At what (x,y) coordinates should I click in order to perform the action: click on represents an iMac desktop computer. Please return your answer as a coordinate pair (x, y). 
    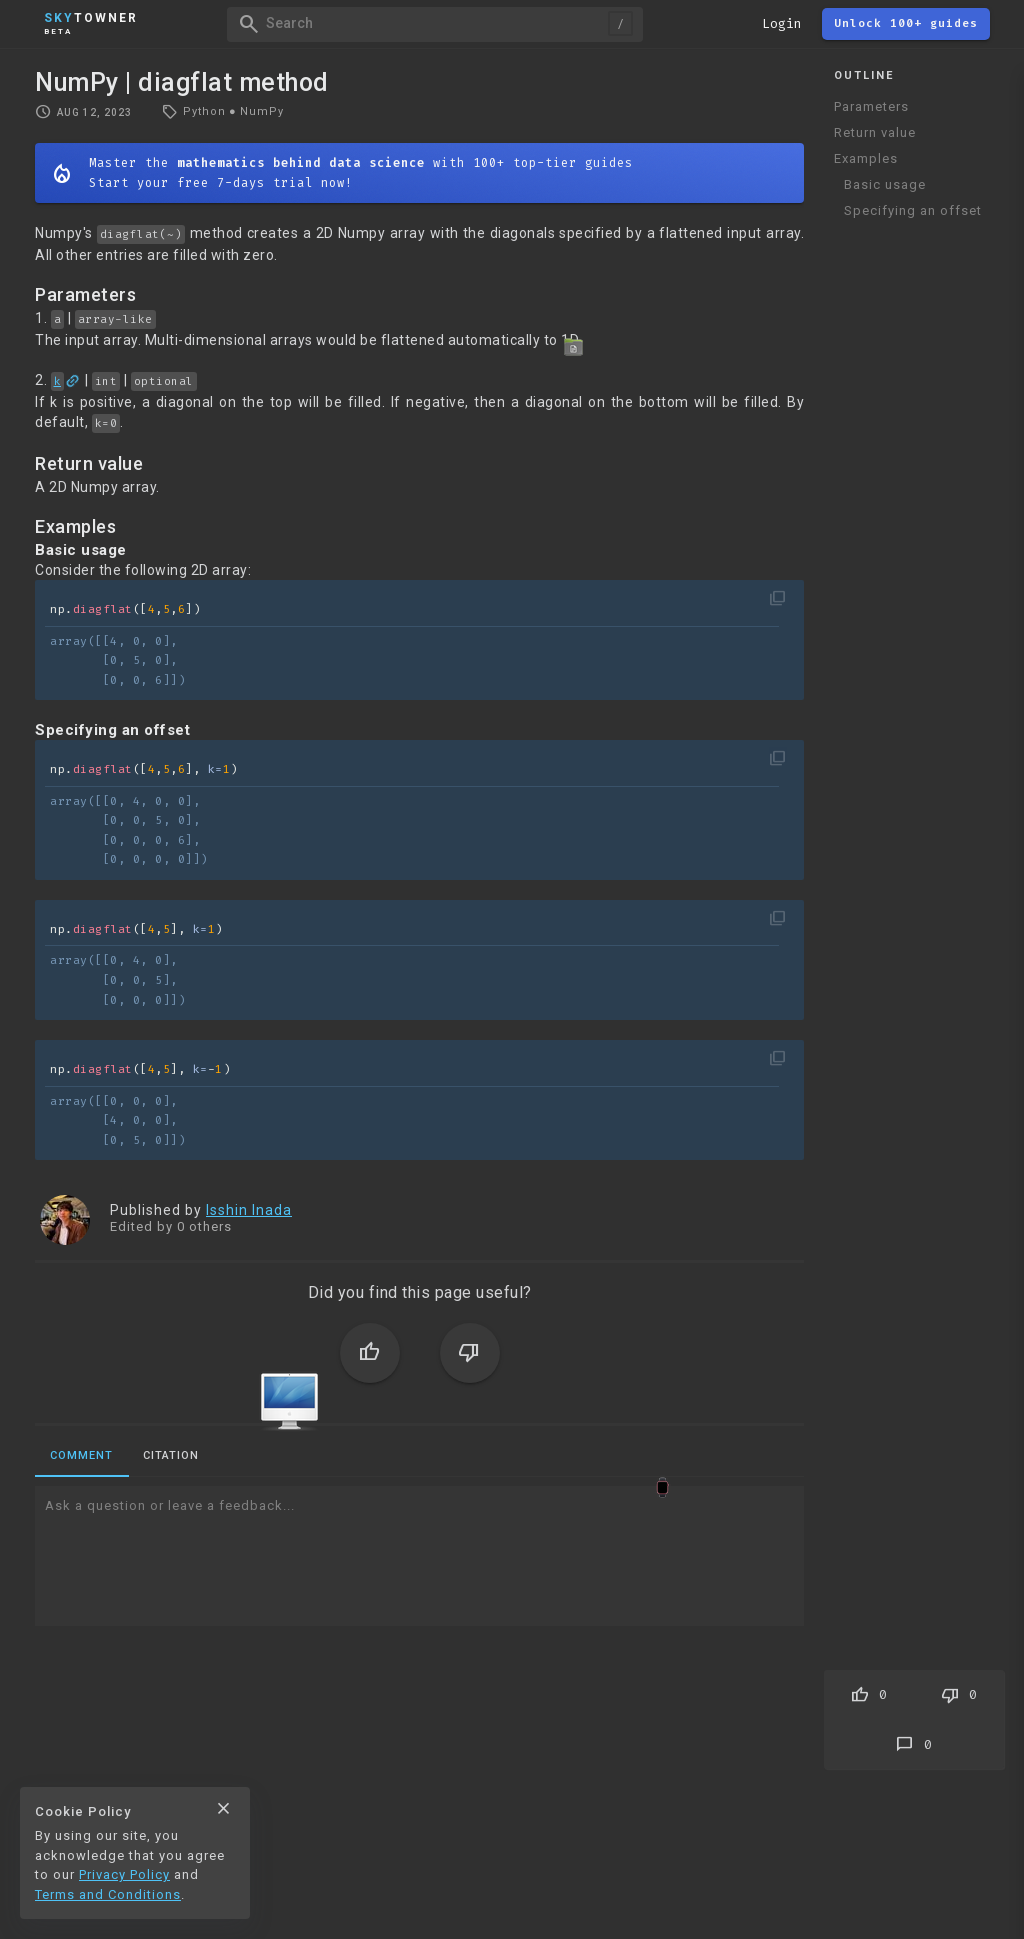
    Looking at the image, I should click on (289, 1398).